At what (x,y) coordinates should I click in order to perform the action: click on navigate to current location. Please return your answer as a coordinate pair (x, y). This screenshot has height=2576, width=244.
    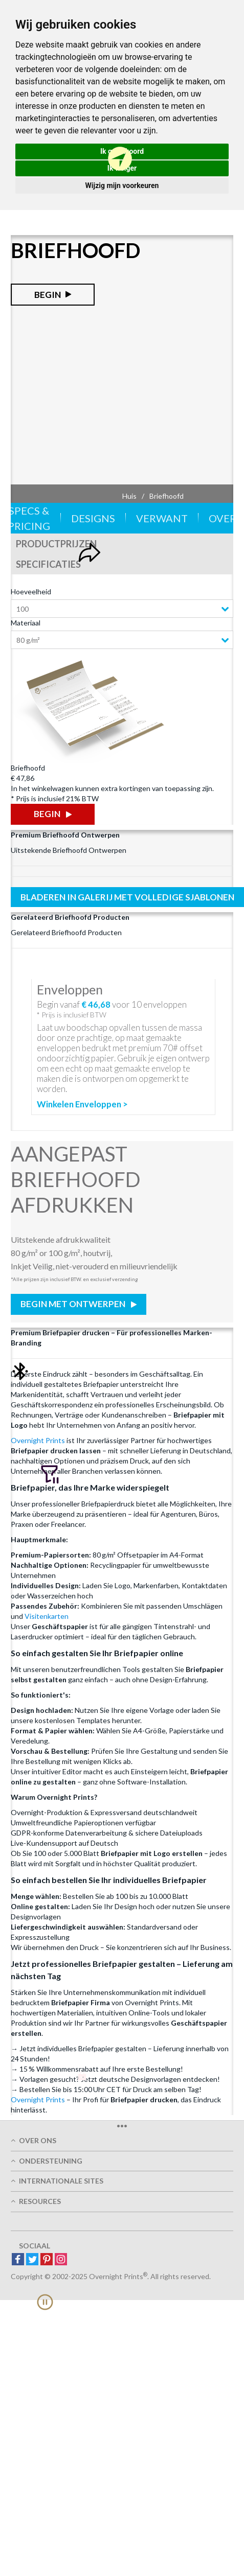
    Looking at the image, I should click on (120, 158).